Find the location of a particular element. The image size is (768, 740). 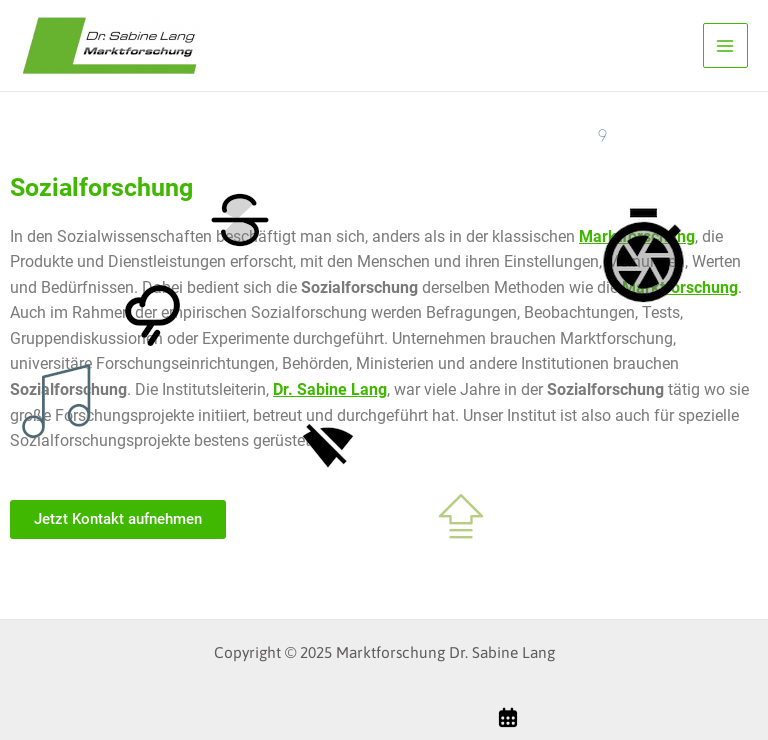

indicates rainy weather conditions is located at coordinates (152, 314).